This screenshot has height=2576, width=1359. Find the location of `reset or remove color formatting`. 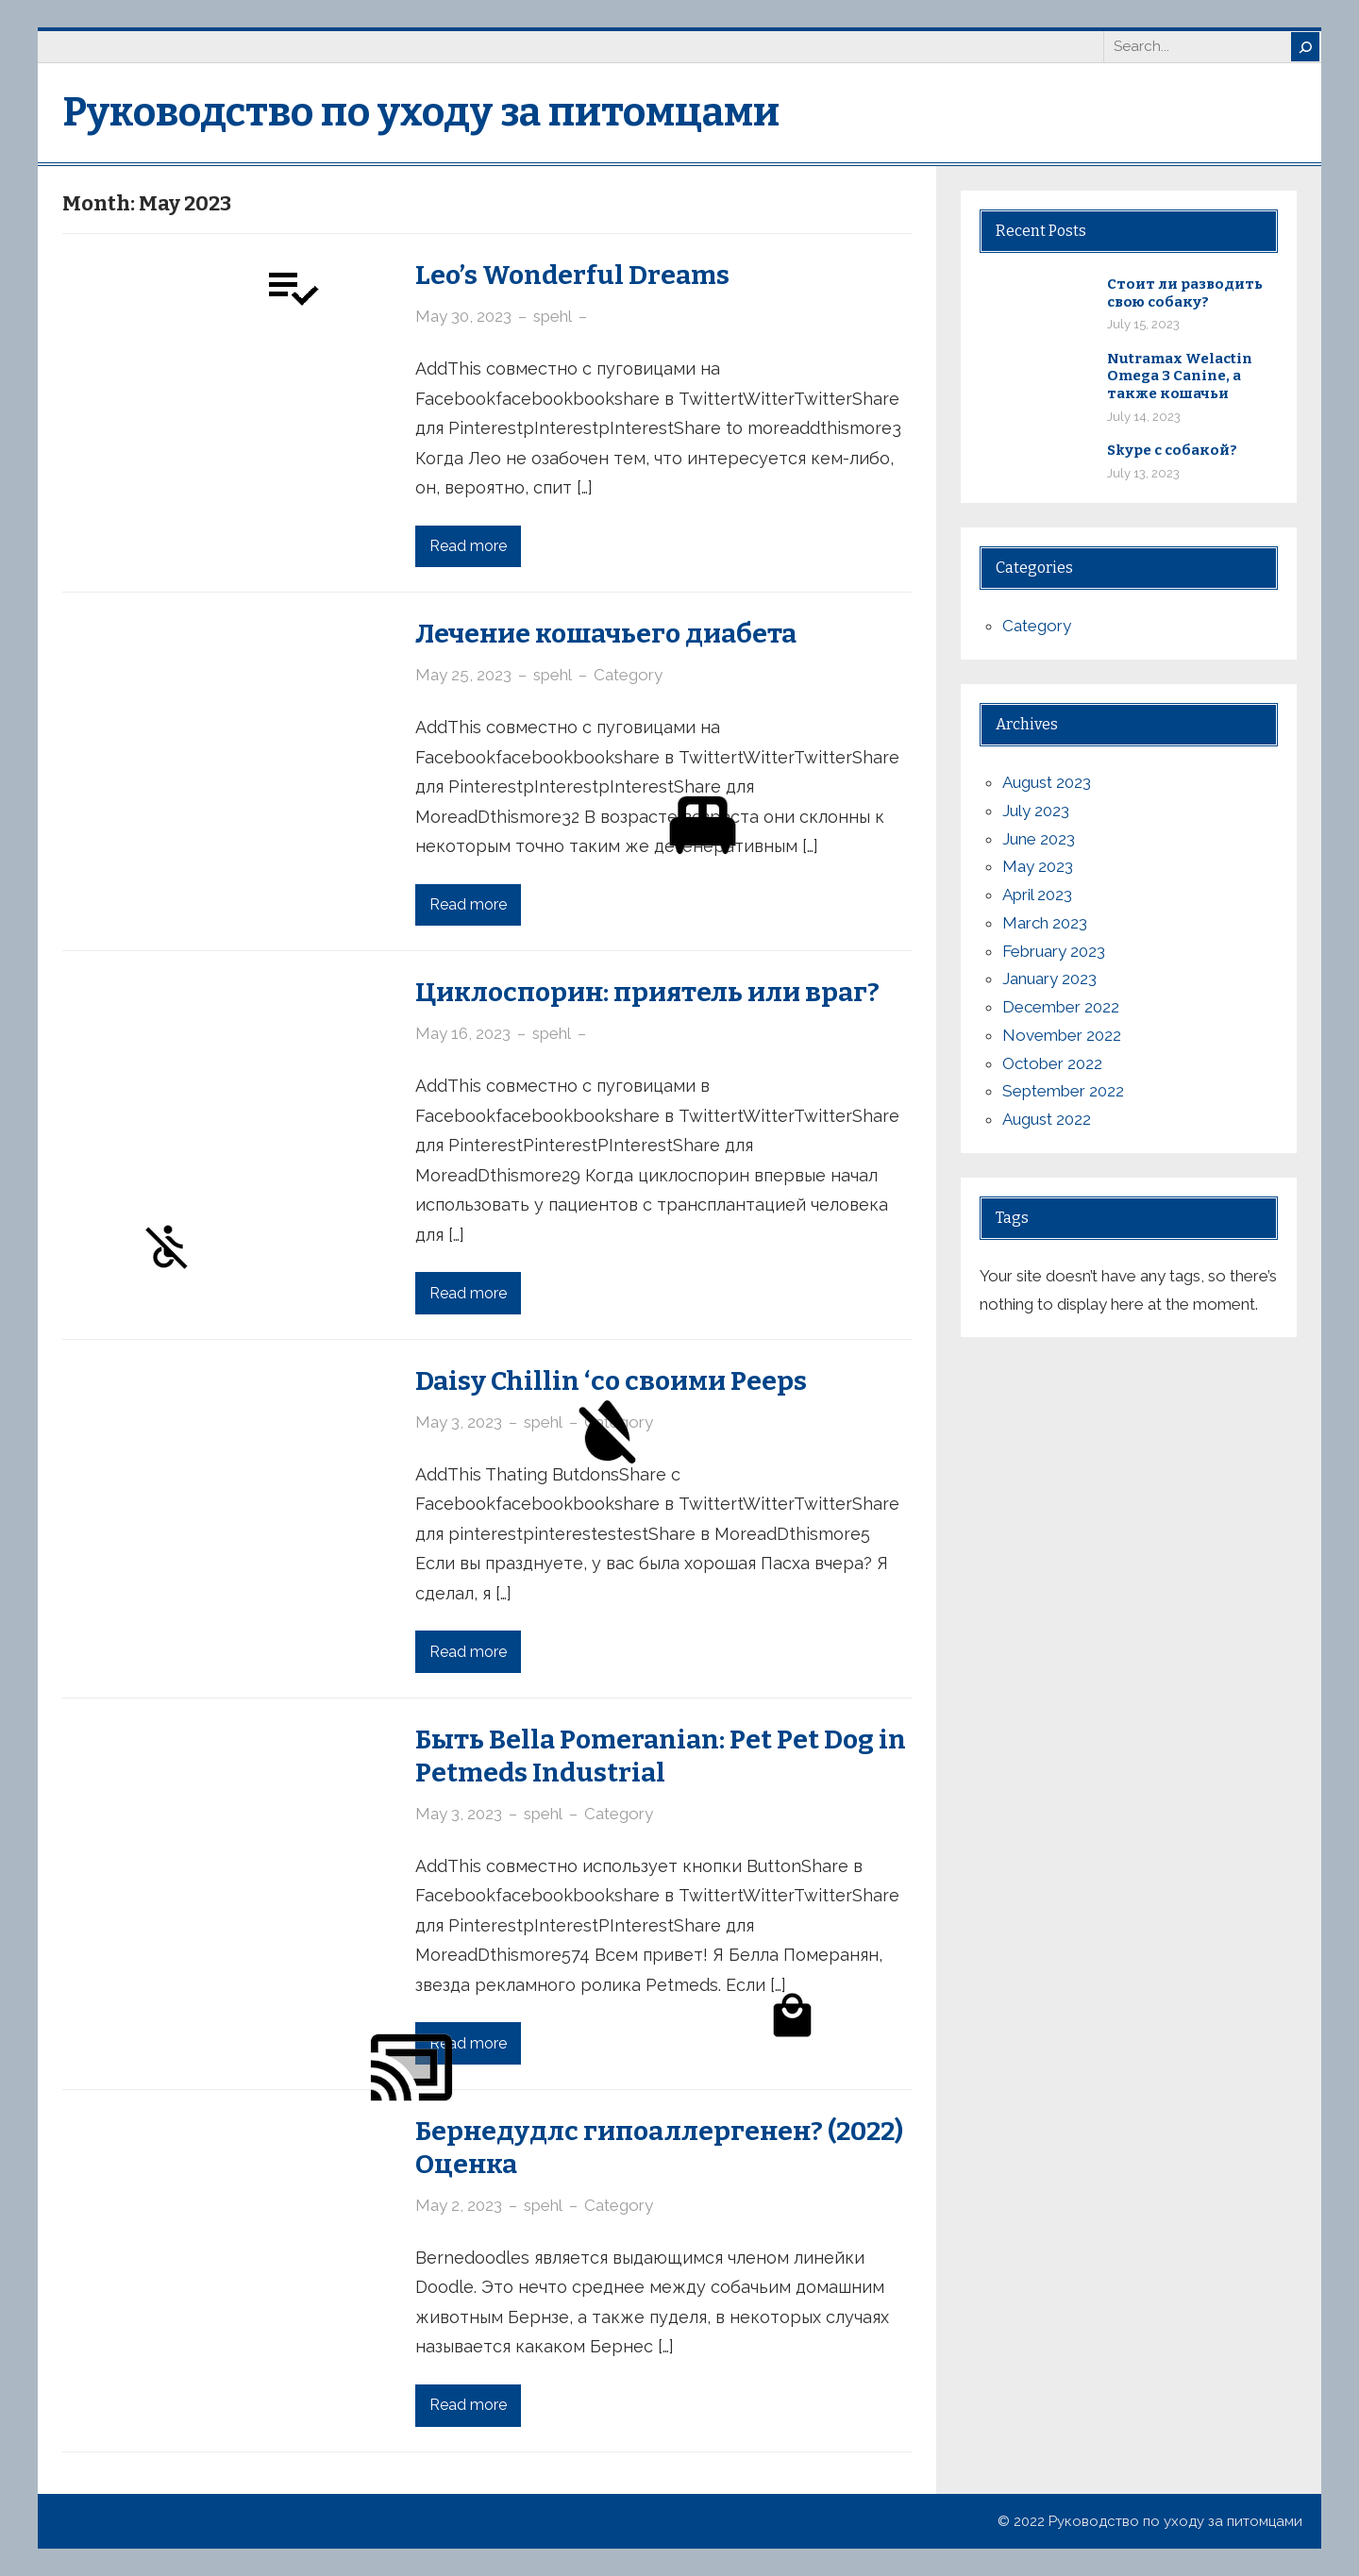

reset or remove color formatting is located at coordinates (607, 1430).